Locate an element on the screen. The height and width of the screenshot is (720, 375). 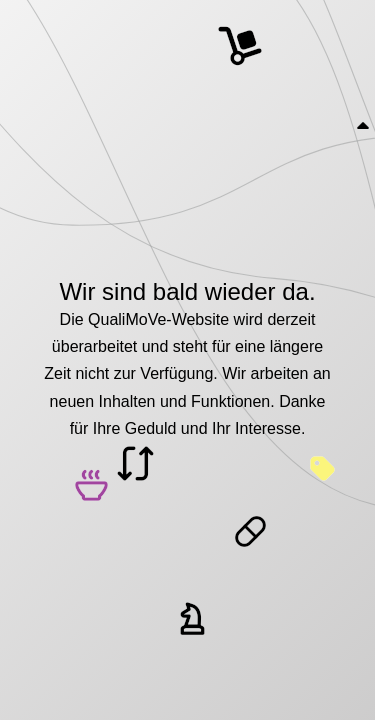
flip or mirror content horizontally is located at coordinates (135, 463).